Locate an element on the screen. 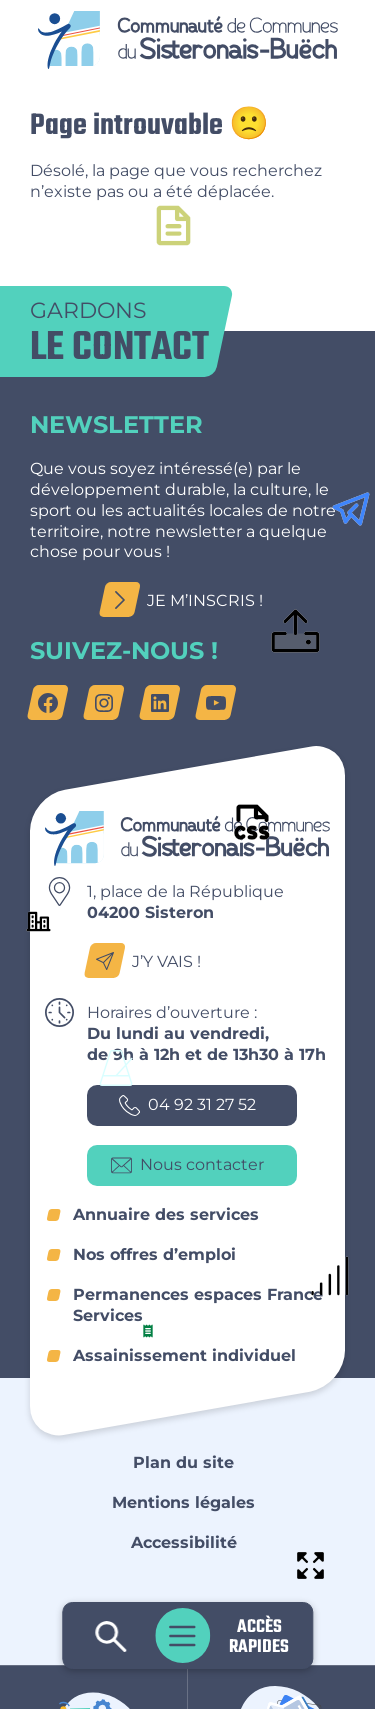 The image size is (375, 1709). open telegram messaging app is located at coordinates (351, 509).